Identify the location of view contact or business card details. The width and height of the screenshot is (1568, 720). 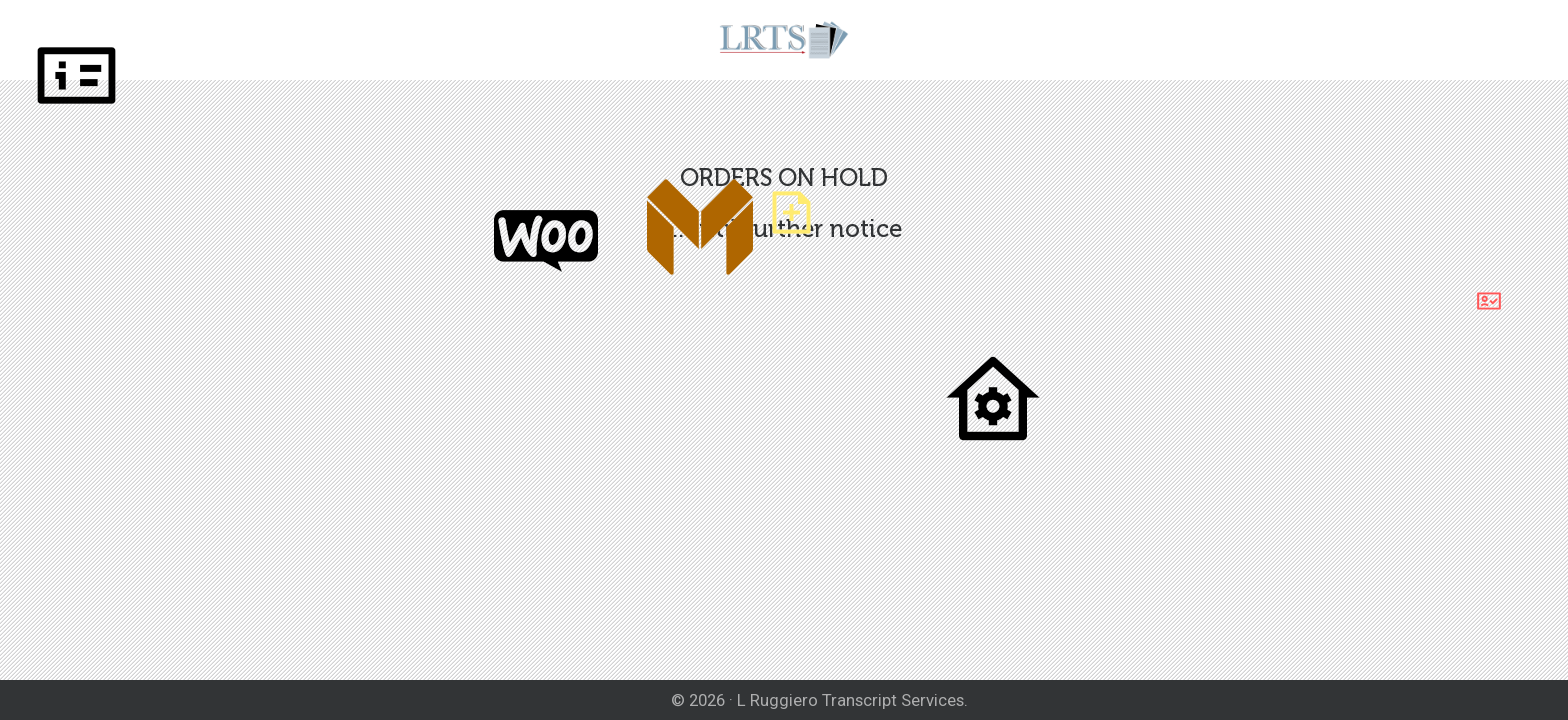
(76, 75).